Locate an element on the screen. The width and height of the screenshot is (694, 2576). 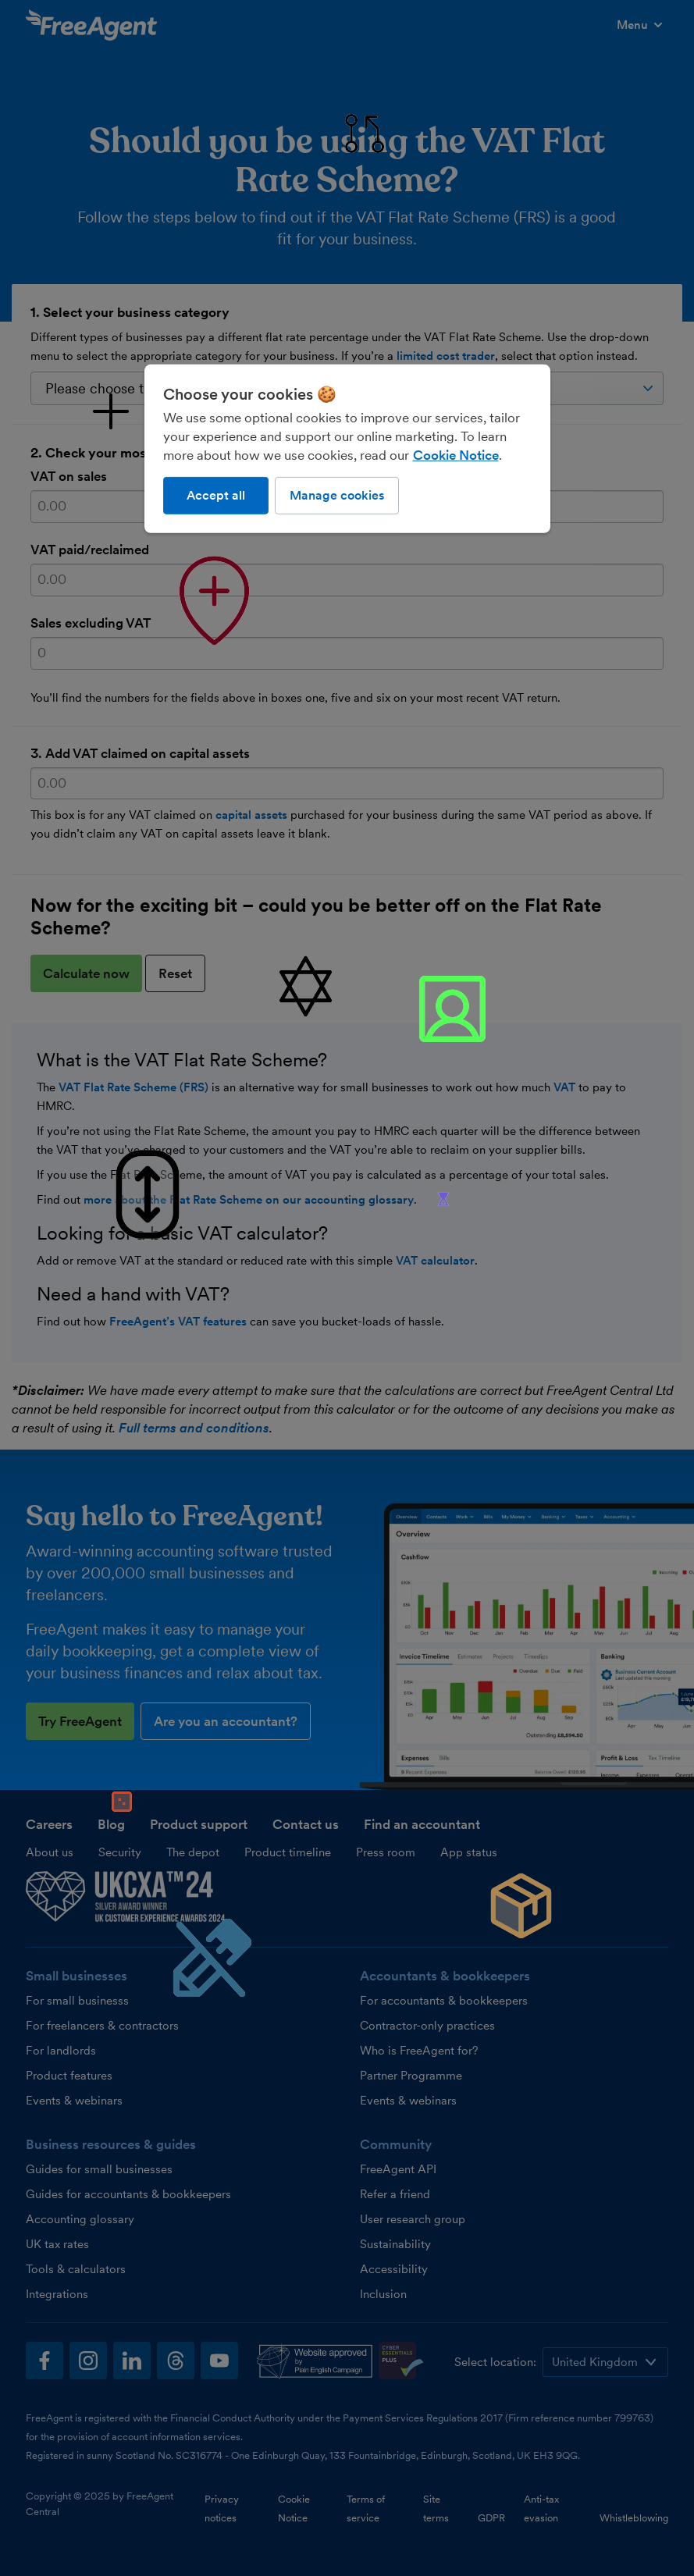
add a new item is located at coordinates (111, 411).